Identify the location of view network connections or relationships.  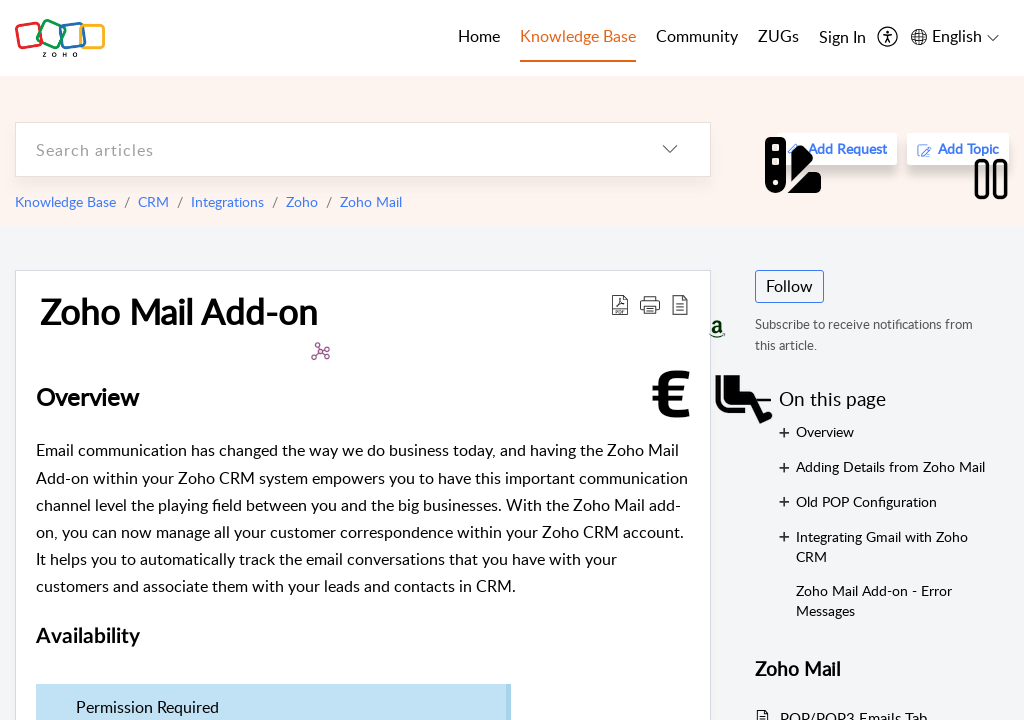
(320, 351).